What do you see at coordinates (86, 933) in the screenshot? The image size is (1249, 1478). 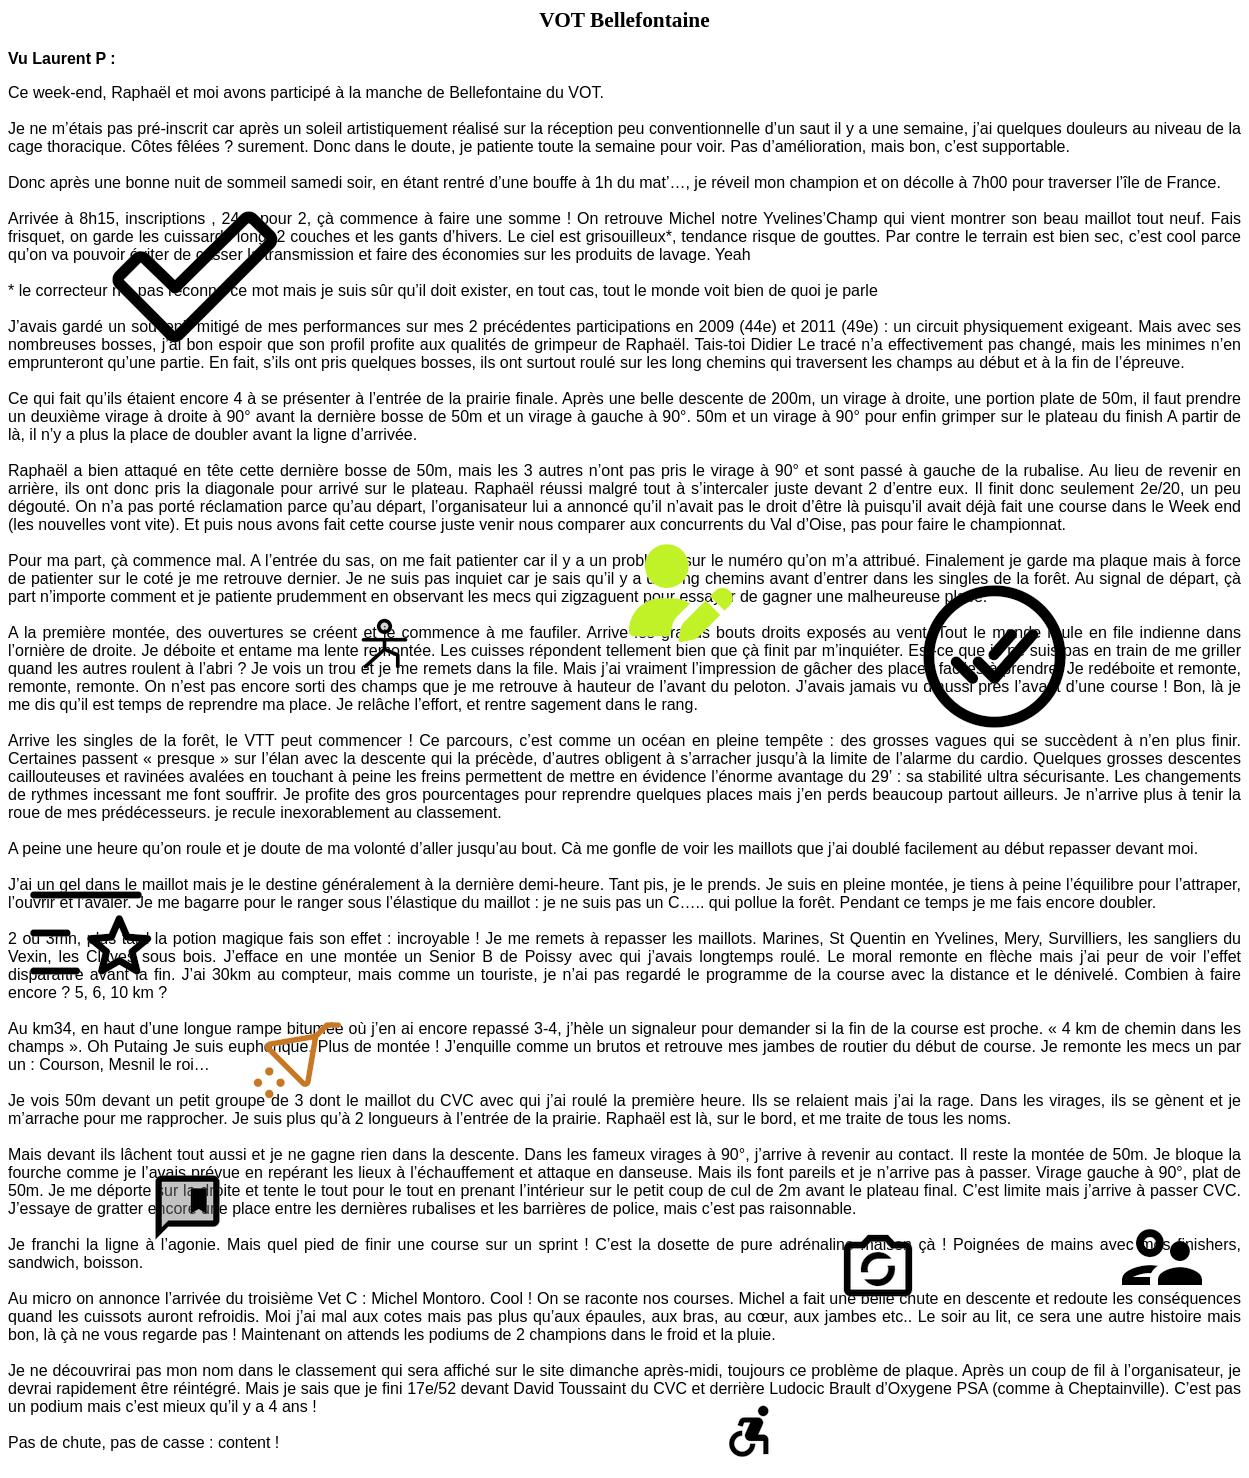 I see `view your favorites list` at bounding box center [86, 933].